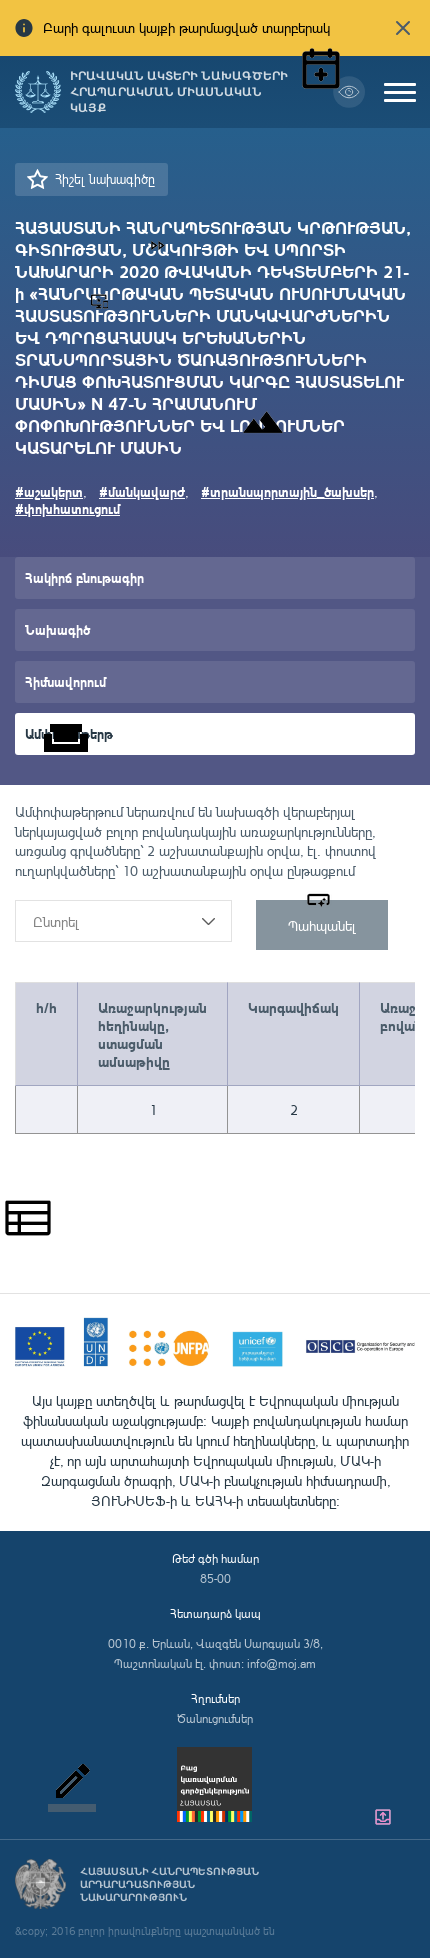  I want to click on view data in table format, so click(28, 1218).